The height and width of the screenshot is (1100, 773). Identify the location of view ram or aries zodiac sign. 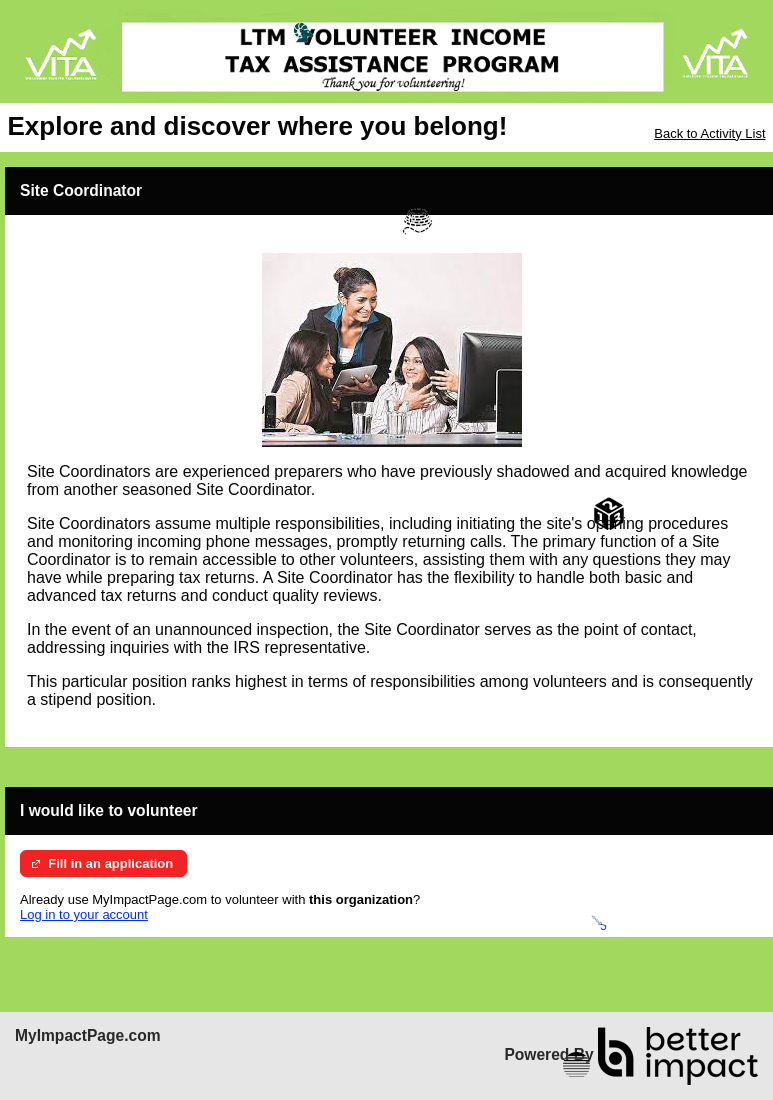
(303, 32).